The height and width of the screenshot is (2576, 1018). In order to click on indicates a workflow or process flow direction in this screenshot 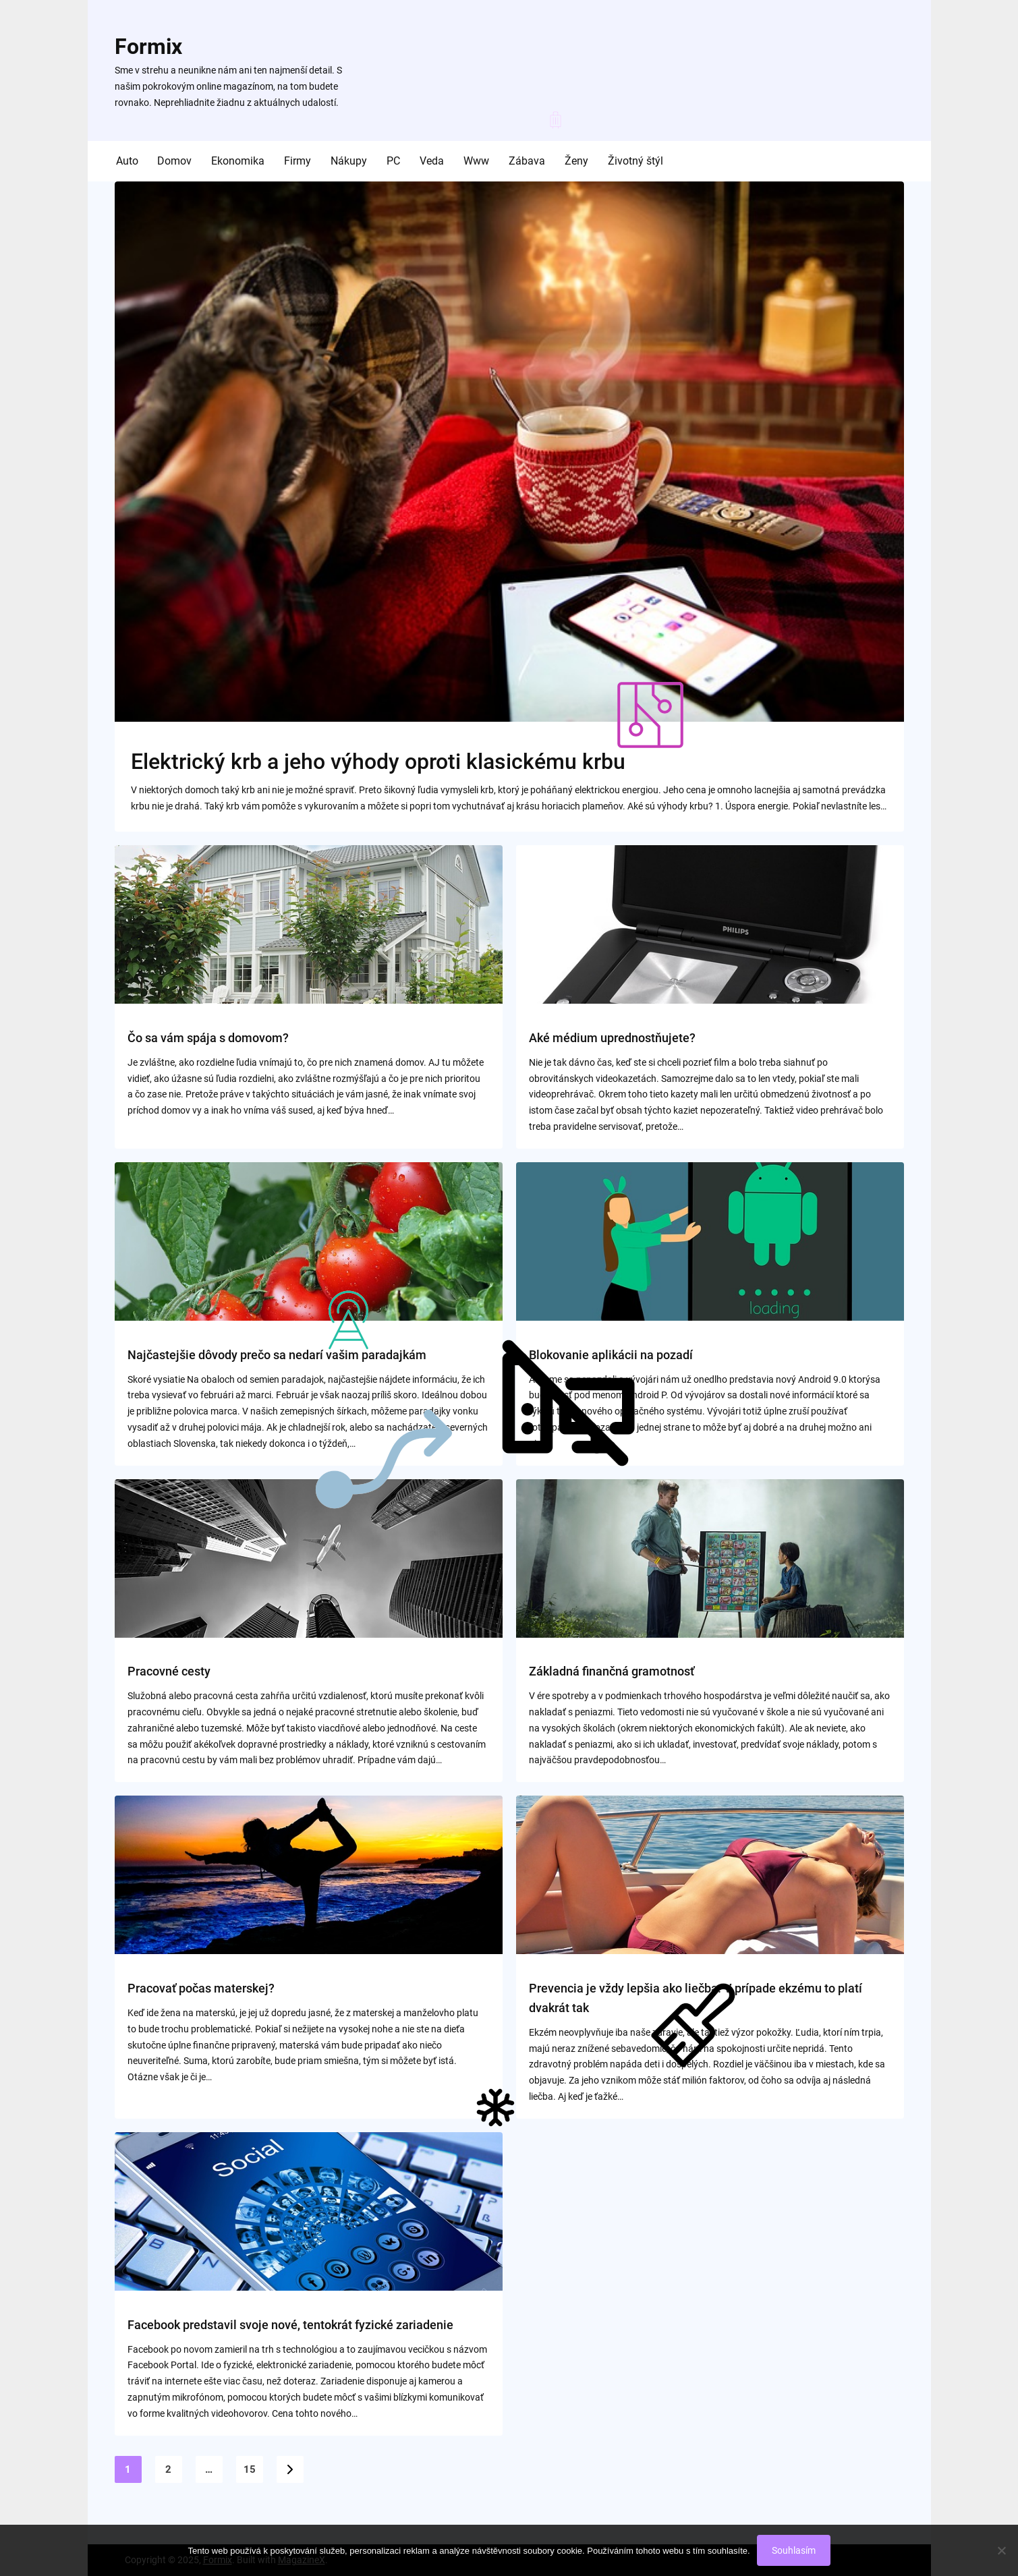, I will do `click(381, 1461)`.